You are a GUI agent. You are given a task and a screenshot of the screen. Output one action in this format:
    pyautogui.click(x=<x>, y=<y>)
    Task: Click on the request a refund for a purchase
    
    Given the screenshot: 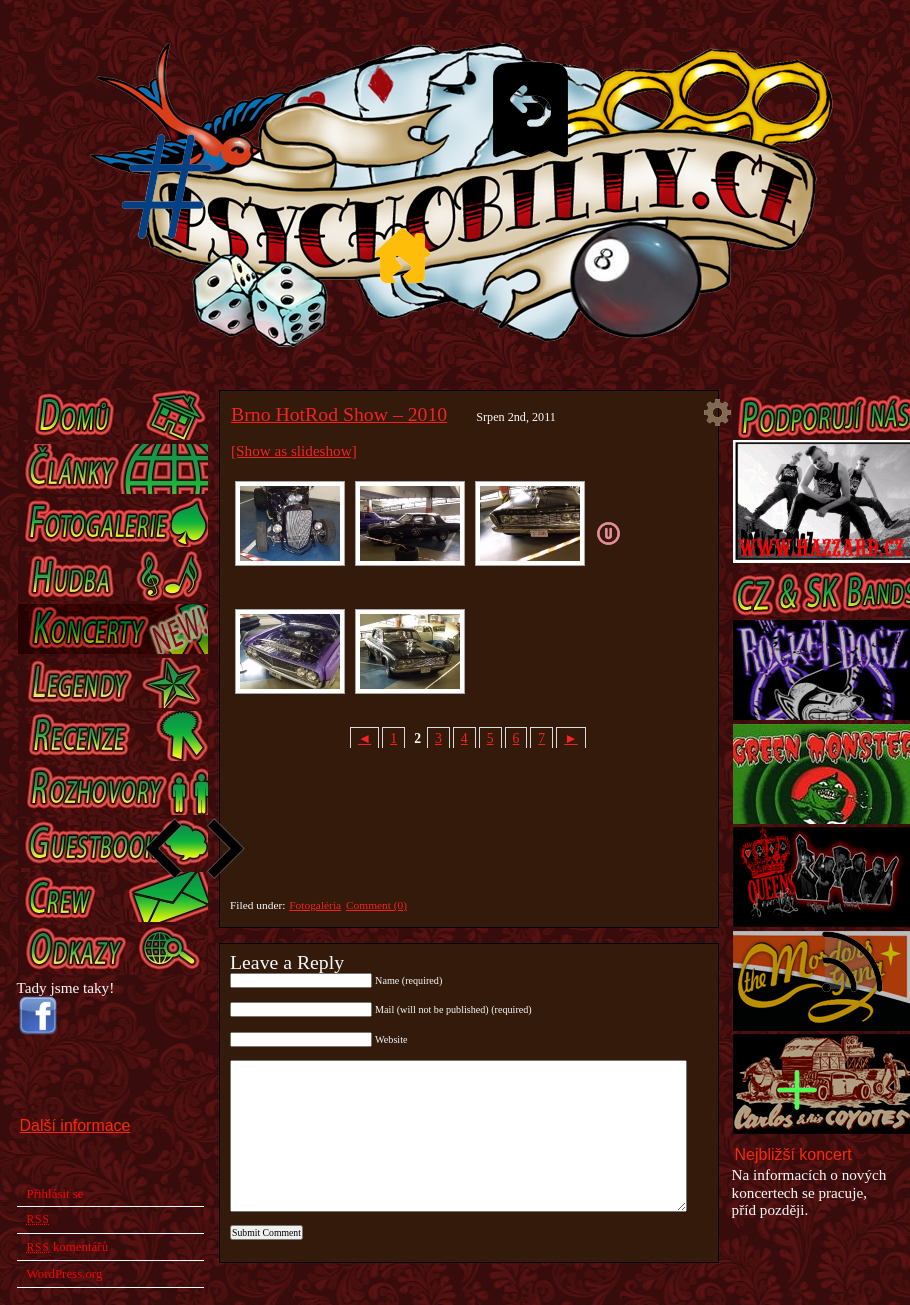 What is the action you would take?
    pyautogui.click(x=530, y=109)
    